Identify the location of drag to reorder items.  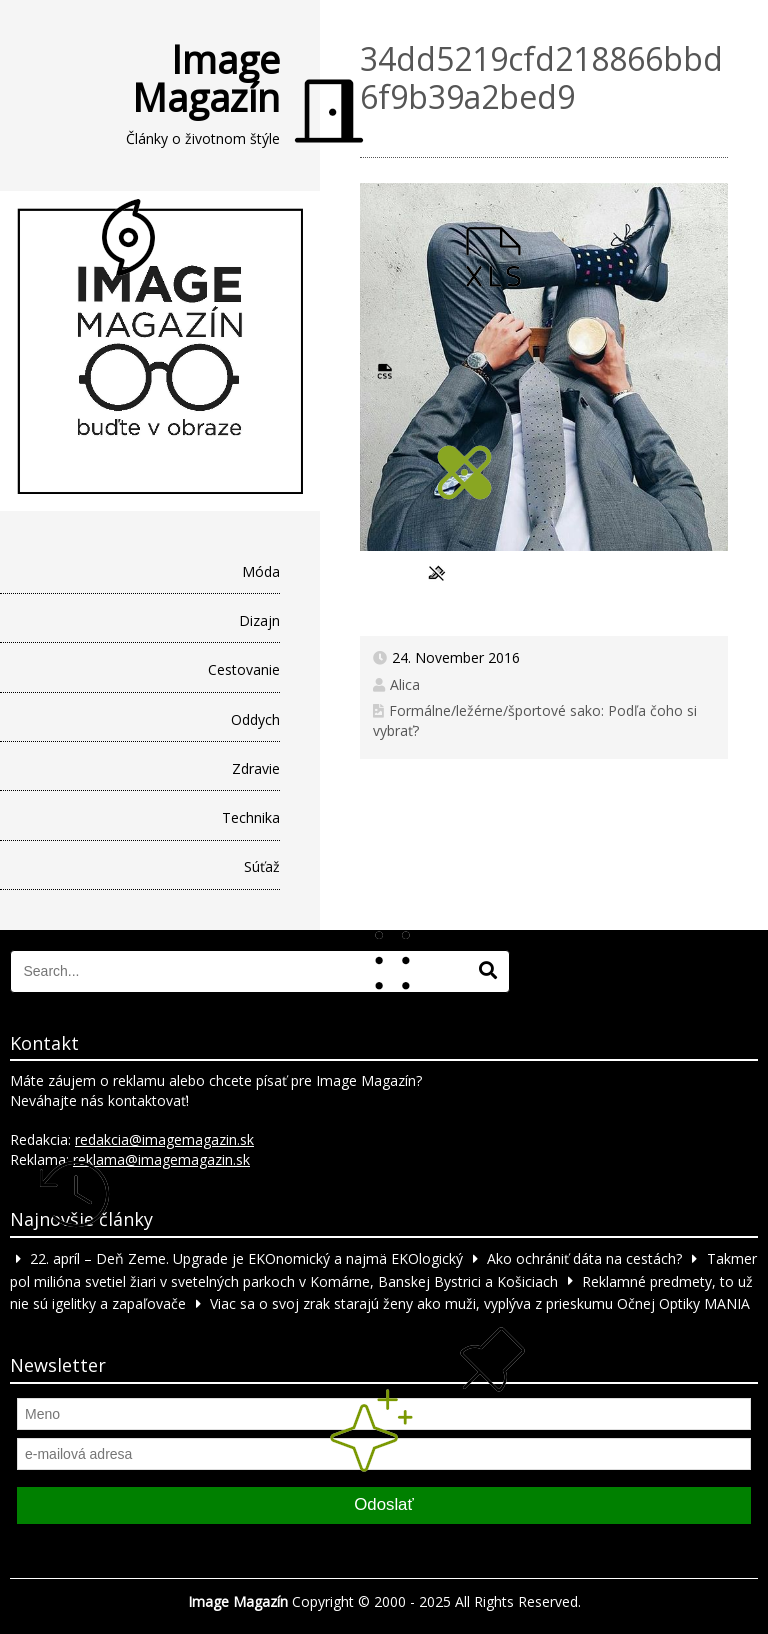
(392, 960).